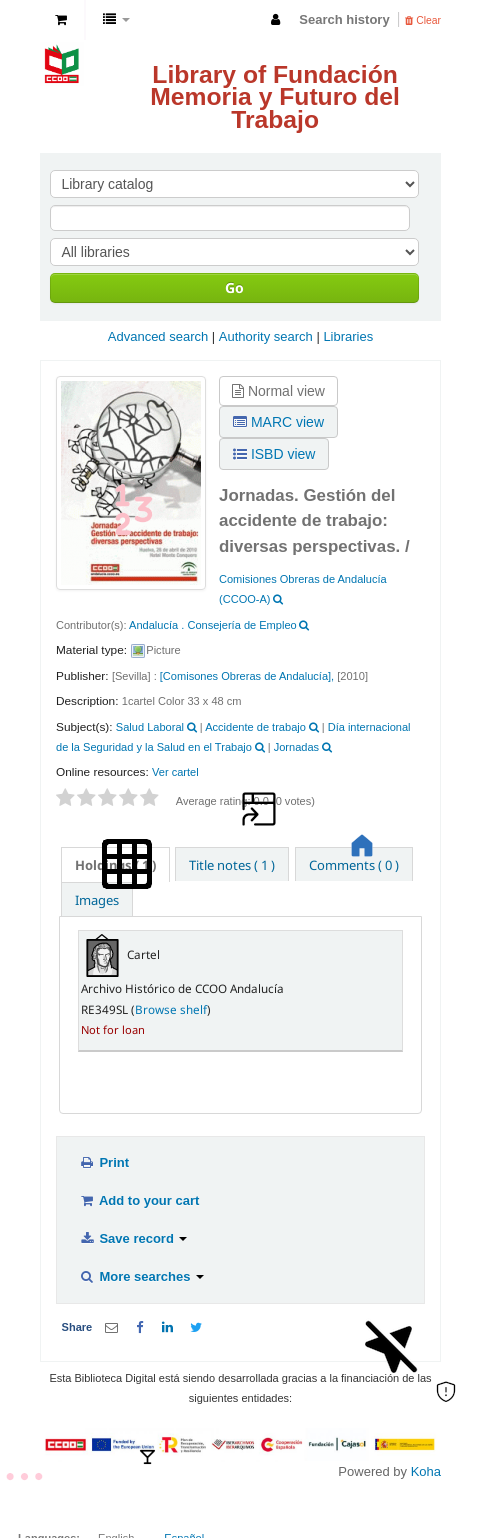 The height and width of the screenshot is (1538, 481). Describe the element at coordinates (389, 1348) in the screenshot. I see `location sharing is currently disabled` at that location.